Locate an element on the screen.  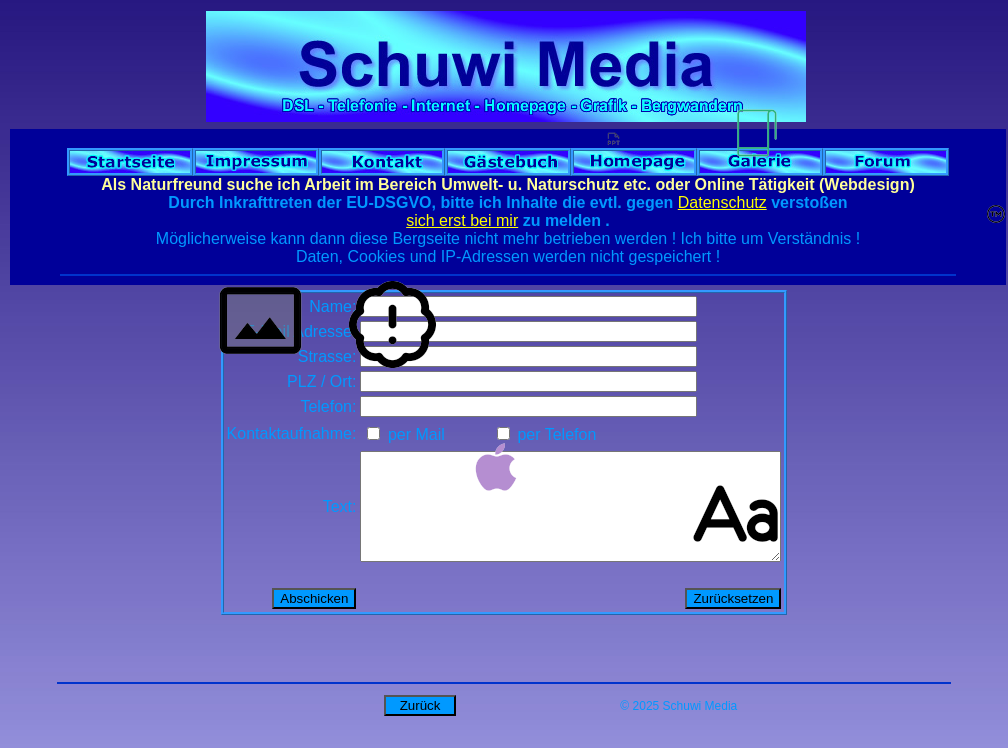
indicates an alert or warning notification is located at coordinates (392, 324).